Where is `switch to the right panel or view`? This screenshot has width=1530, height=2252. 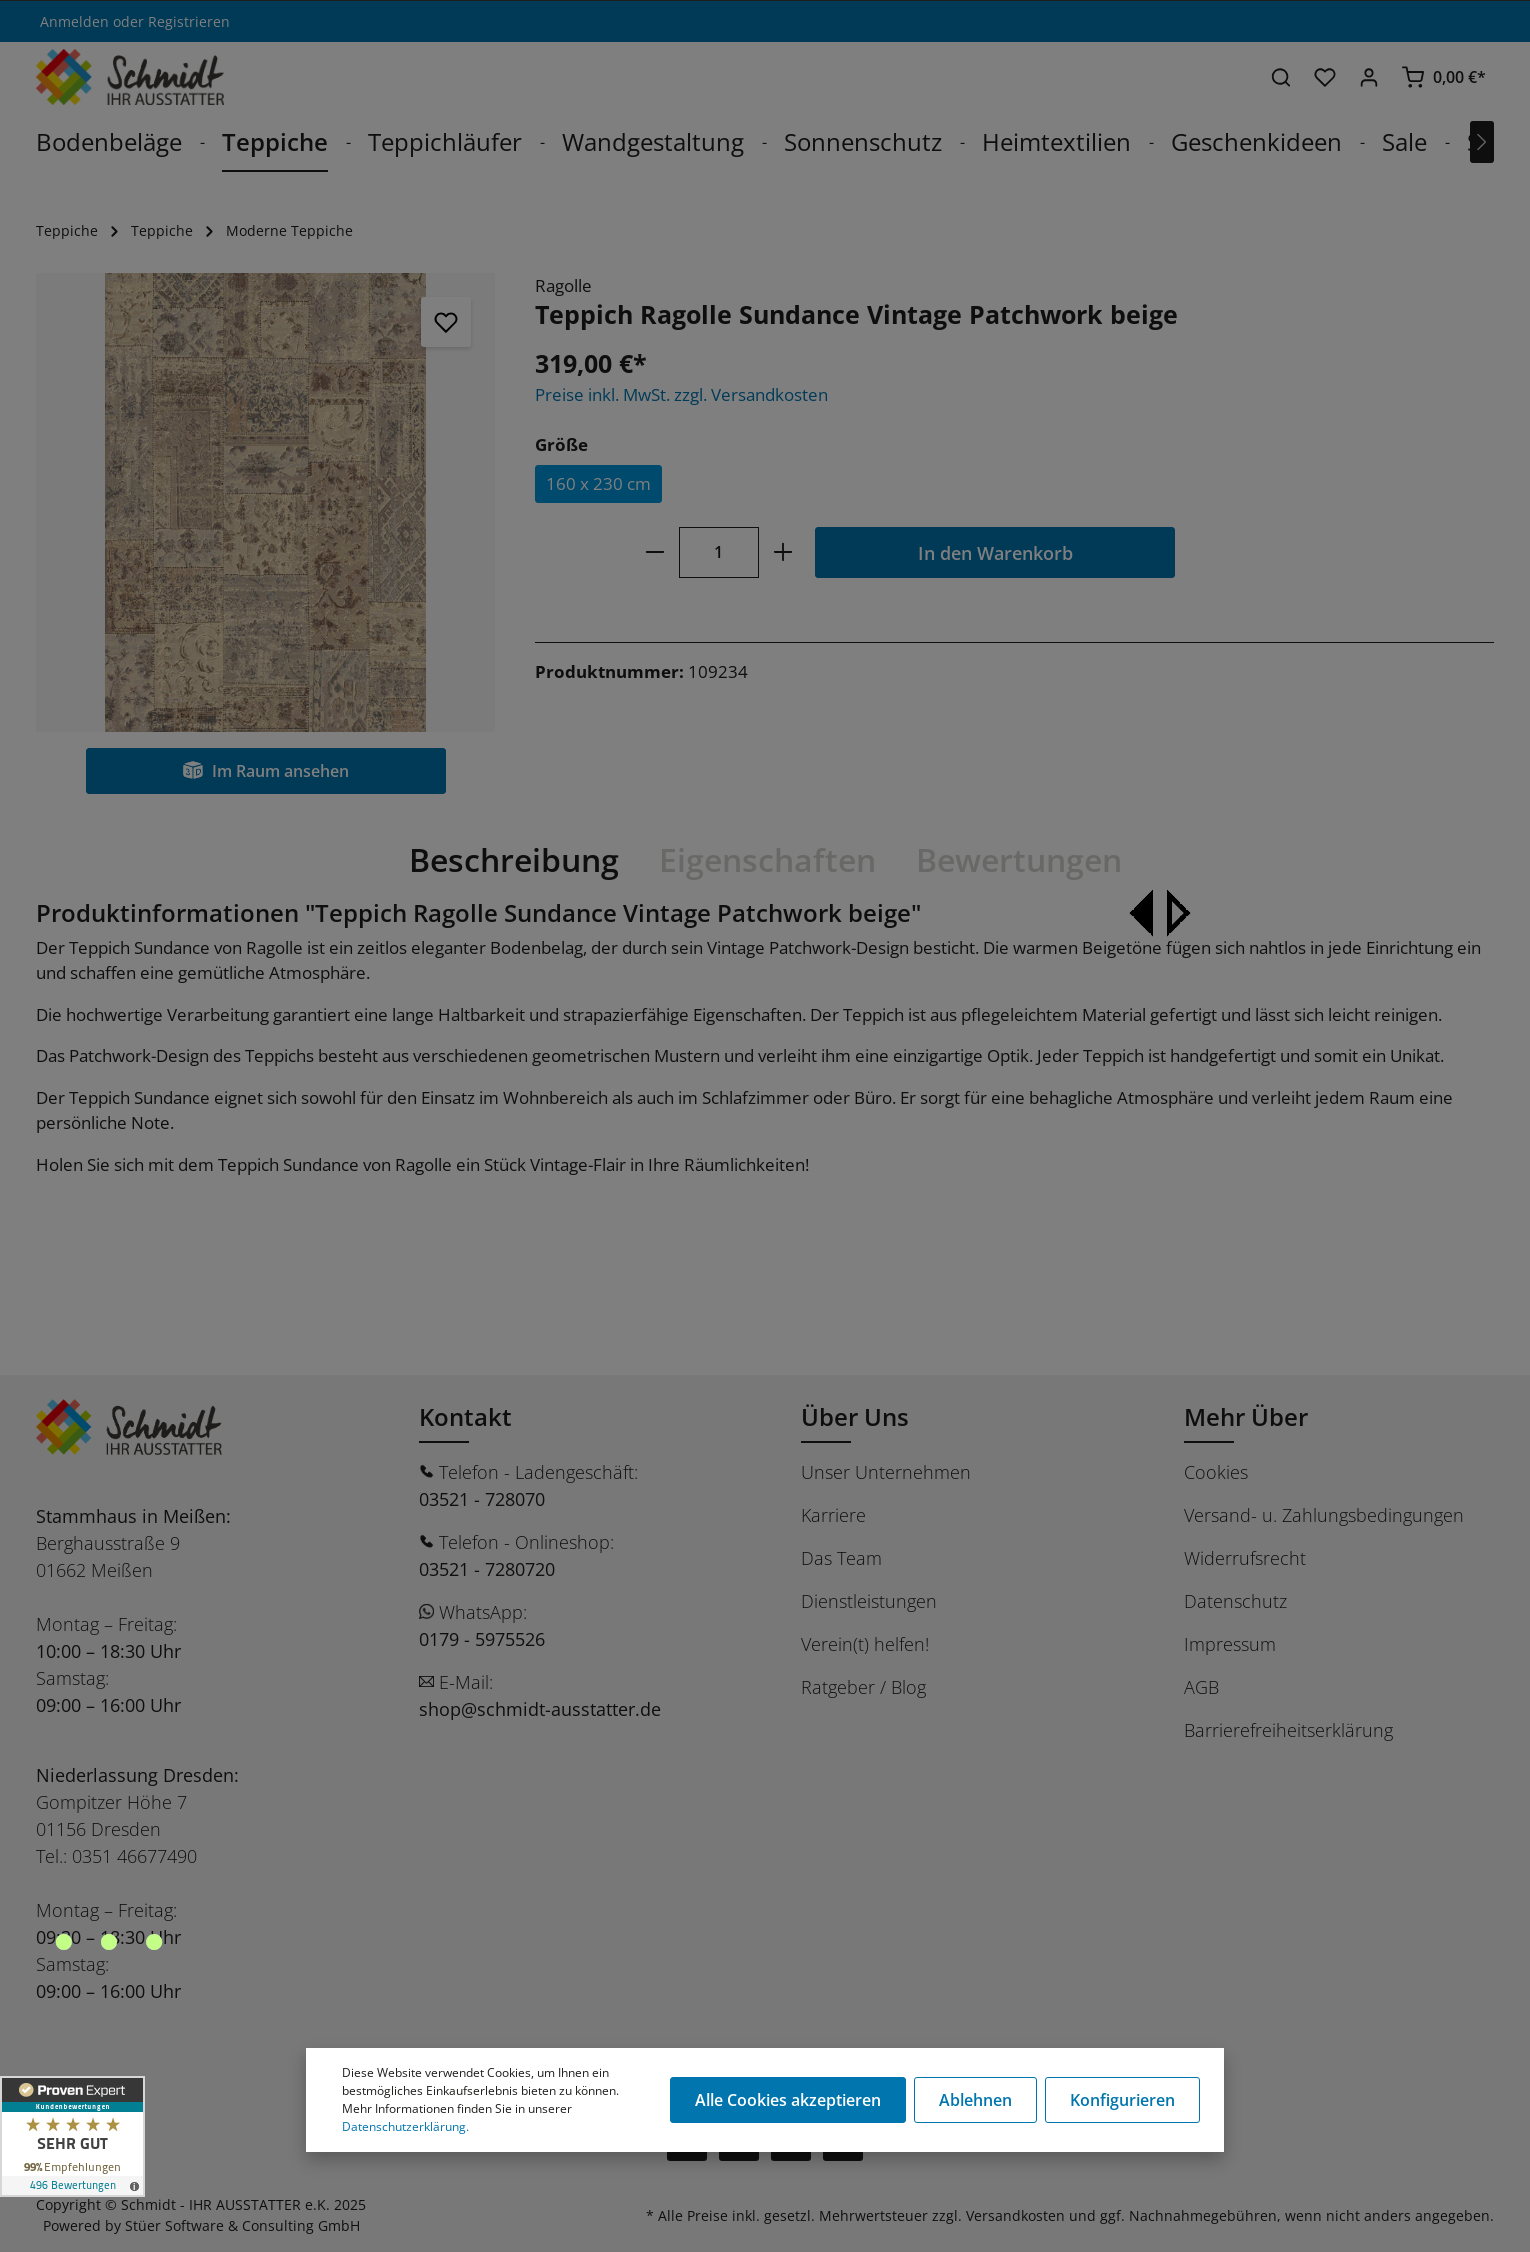
switch to the right panel or view is located at coordinates (1160, 913).